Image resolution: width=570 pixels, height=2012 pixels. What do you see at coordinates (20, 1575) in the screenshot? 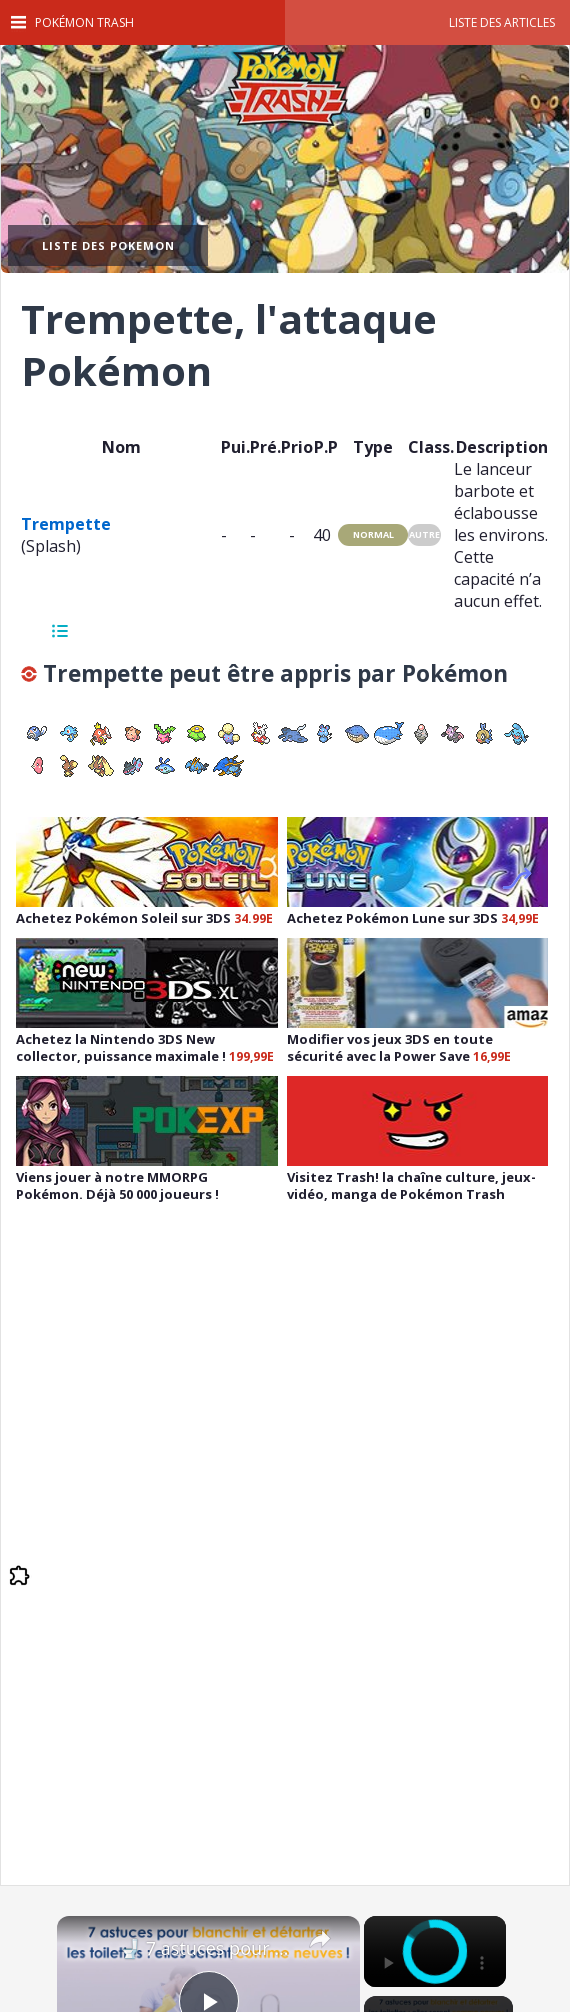
I see `access browser extensions or add-ons` at bounding box center [20, 1575].